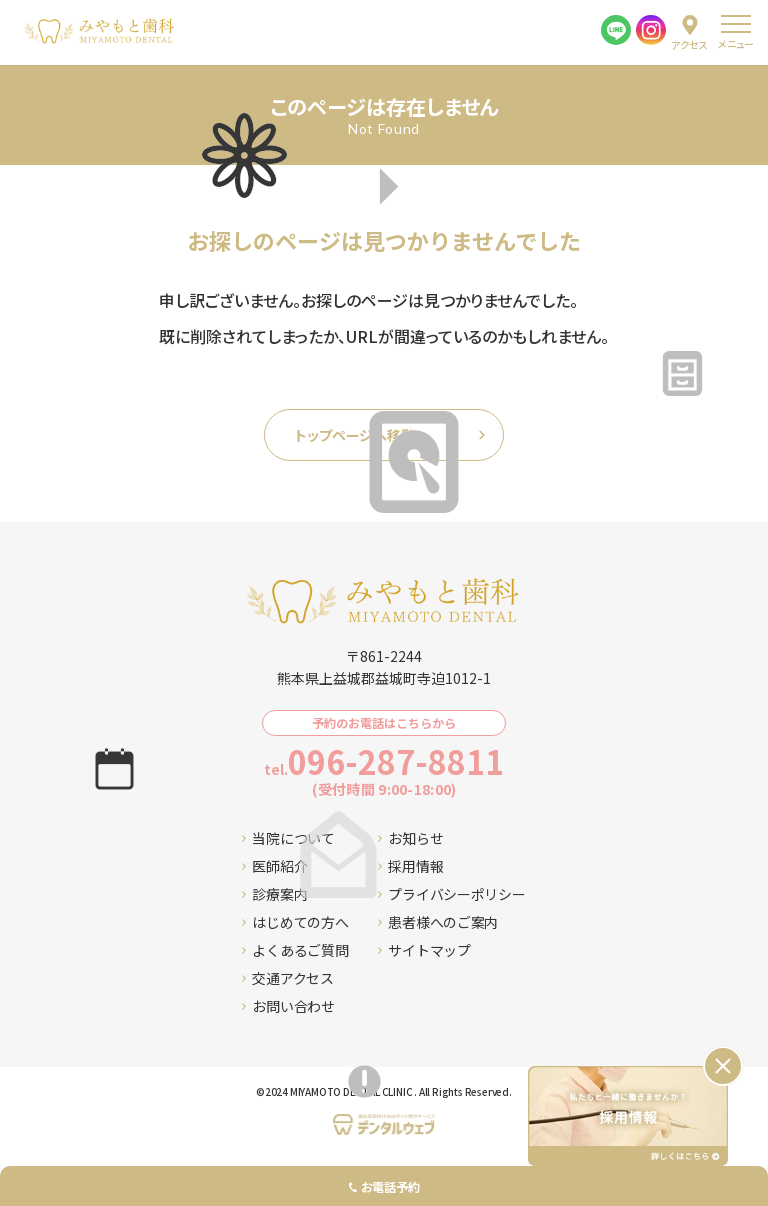 This screenshot has height=1206, width=768. I want to click on open the file manager application, so click(682, 373).